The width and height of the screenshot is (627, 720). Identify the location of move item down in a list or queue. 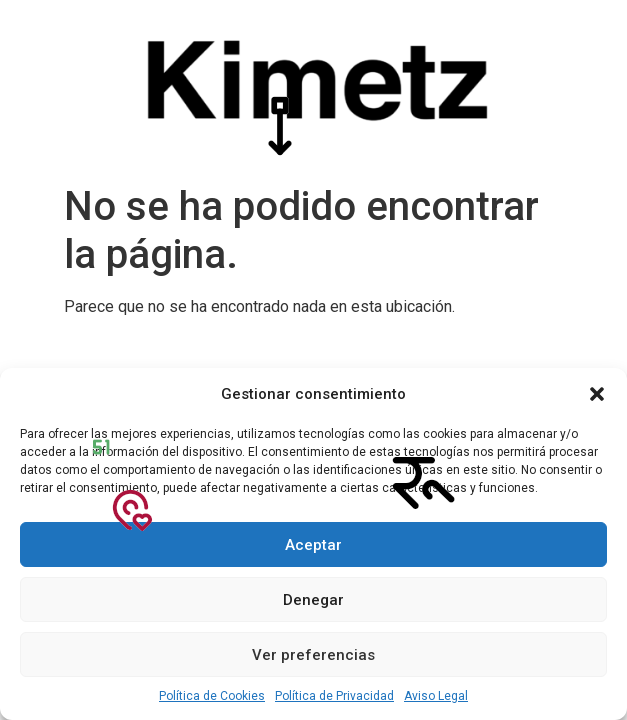
(280, 126).